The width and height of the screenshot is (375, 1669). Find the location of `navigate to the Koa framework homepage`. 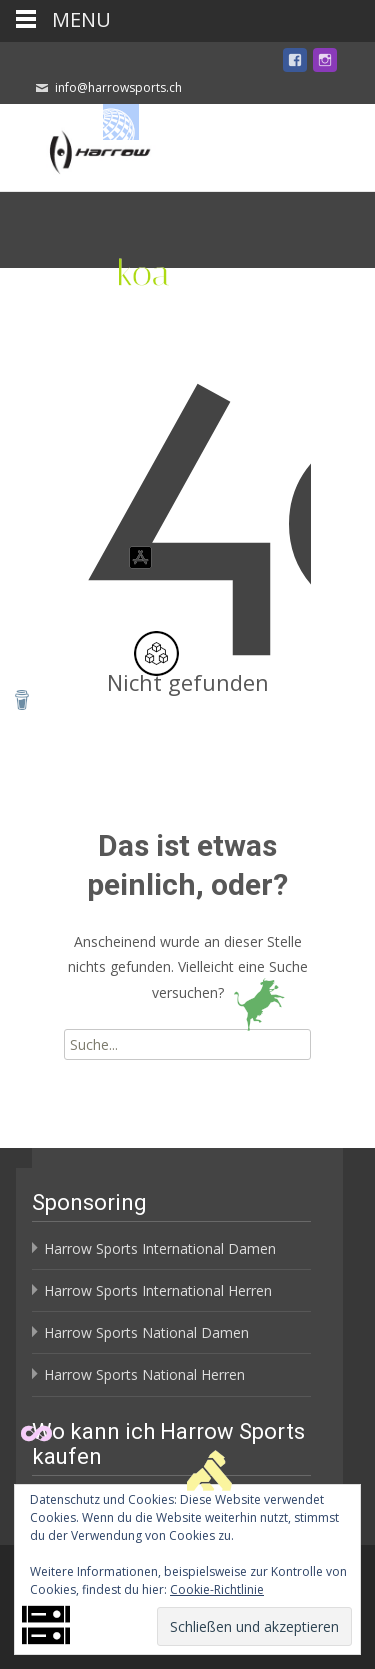

navigate to the Koa framework homepage is located at coordinates (144, 272).